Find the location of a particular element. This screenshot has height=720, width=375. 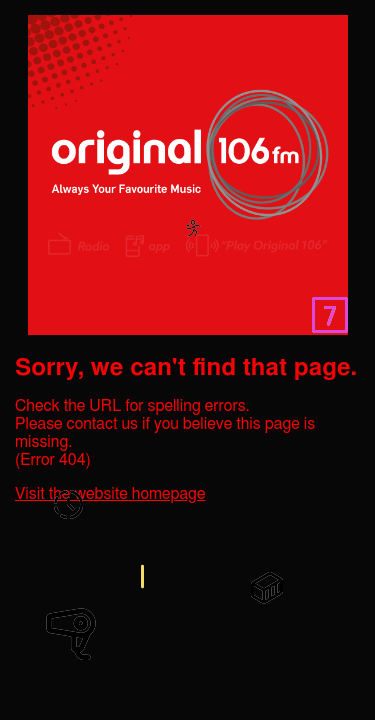

access throwing or toss-related activities is located at coordinates (193, 228).